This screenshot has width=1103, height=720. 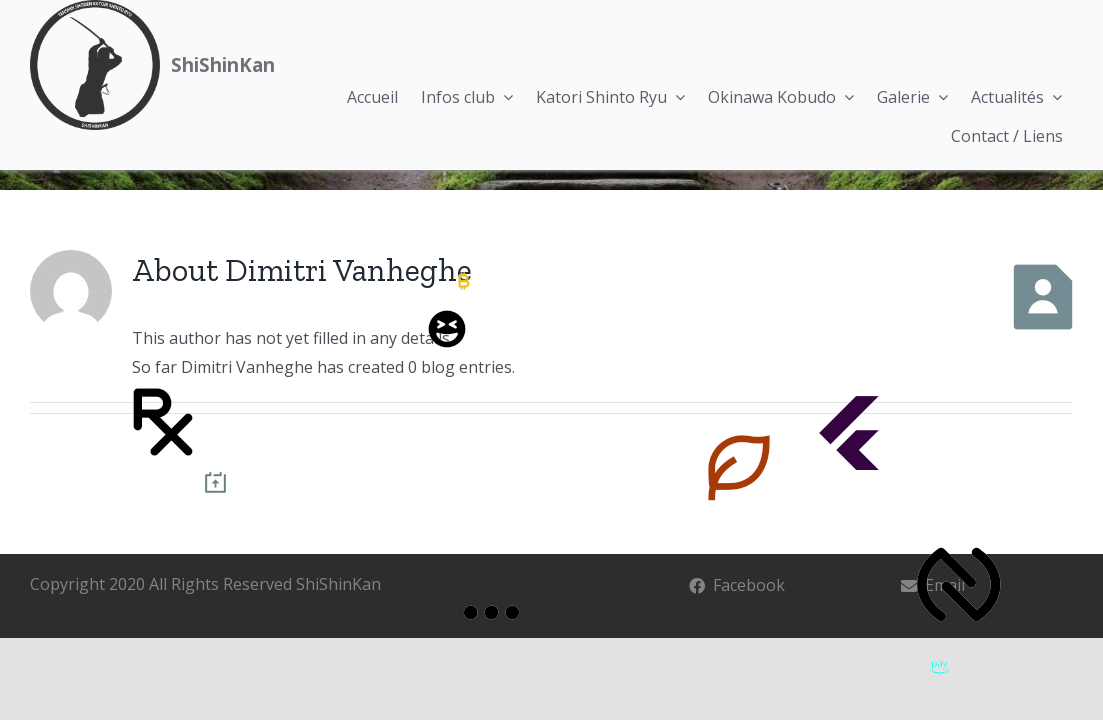 What do you see at coordinates (447, 329) in the screenshot?
I see `react with a laughing emoji` at bounding box center [447, 329].